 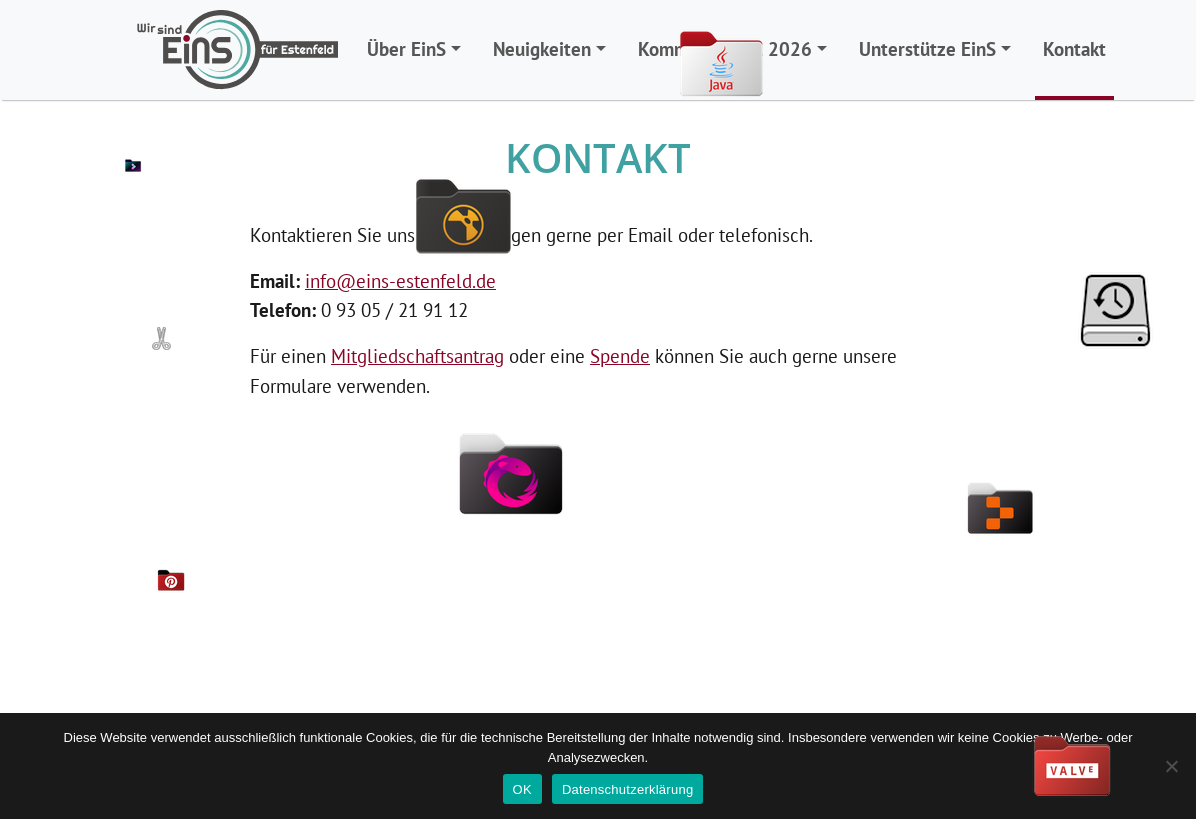 I want to click on cut selected content to clipboard, so click(x=161, y=338).